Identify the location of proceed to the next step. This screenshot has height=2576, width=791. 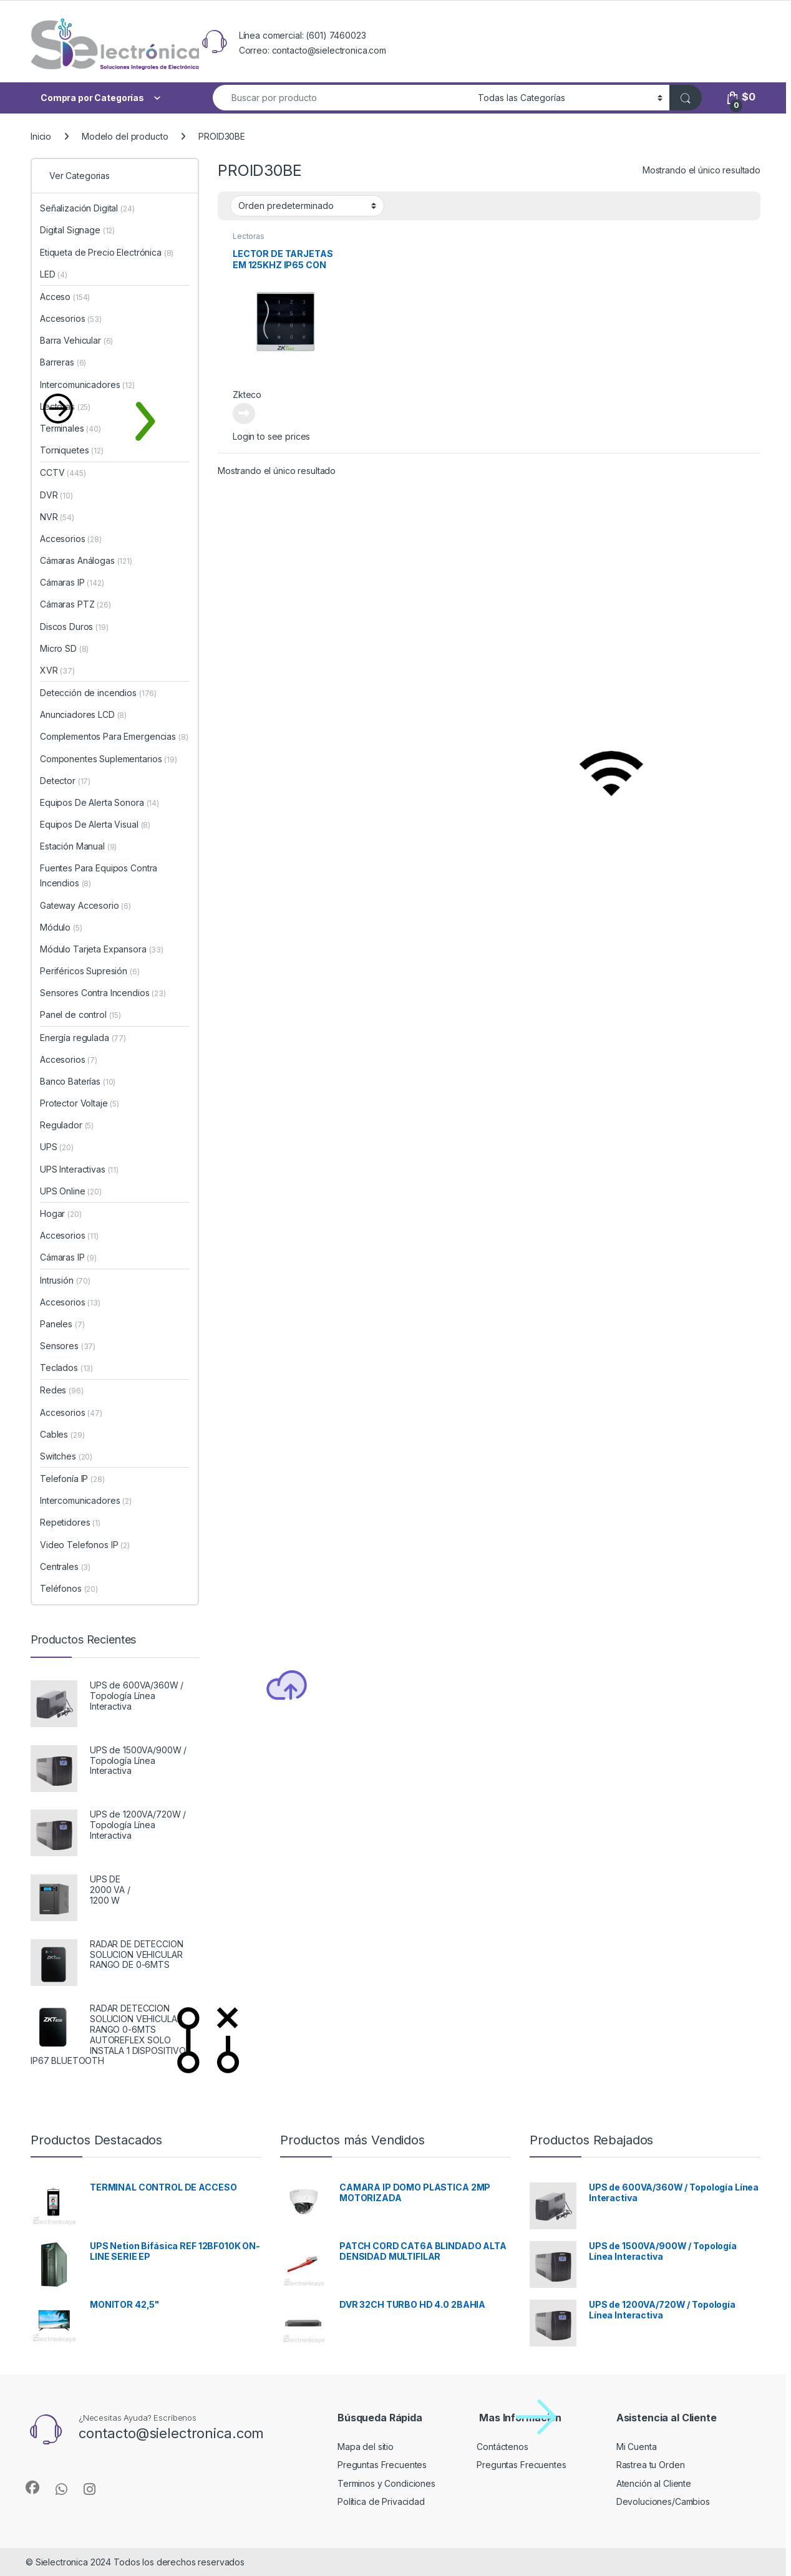
(58, 409).